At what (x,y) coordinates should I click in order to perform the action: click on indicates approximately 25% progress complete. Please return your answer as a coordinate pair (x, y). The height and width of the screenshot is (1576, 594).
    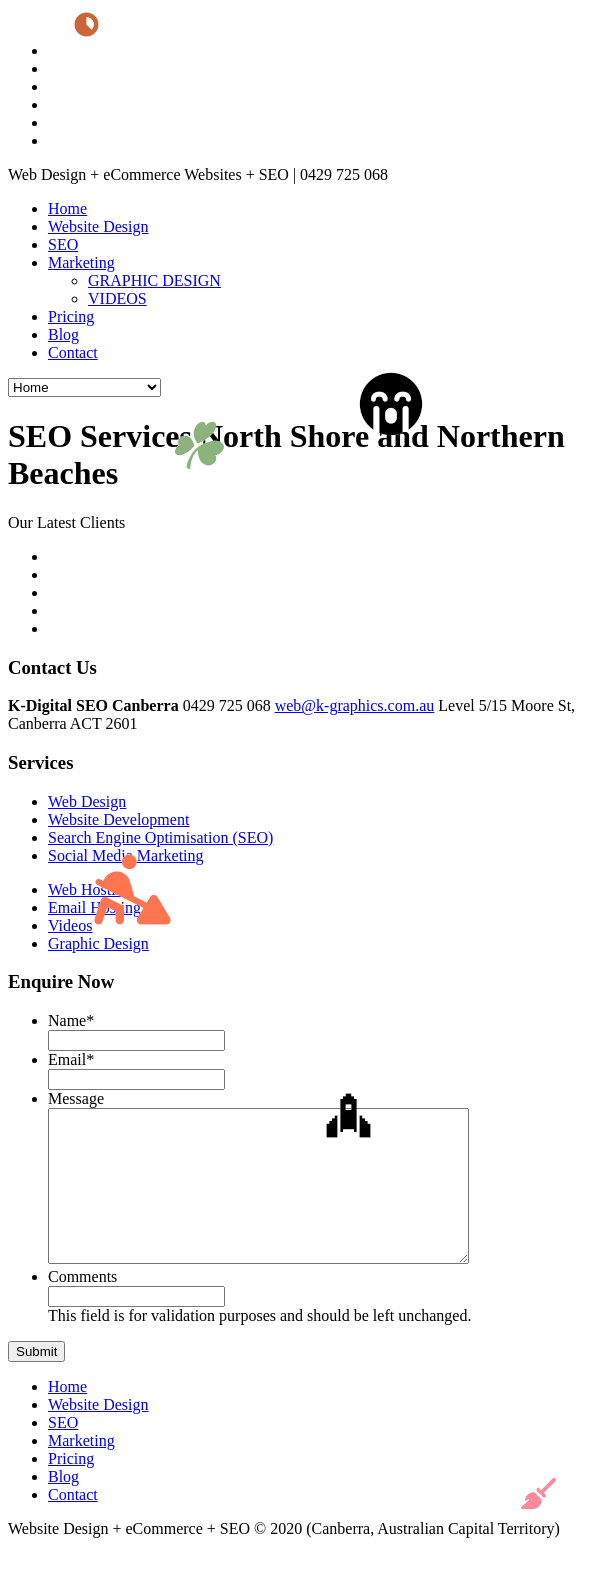
    Looking at the image, I should click on (86, 24).